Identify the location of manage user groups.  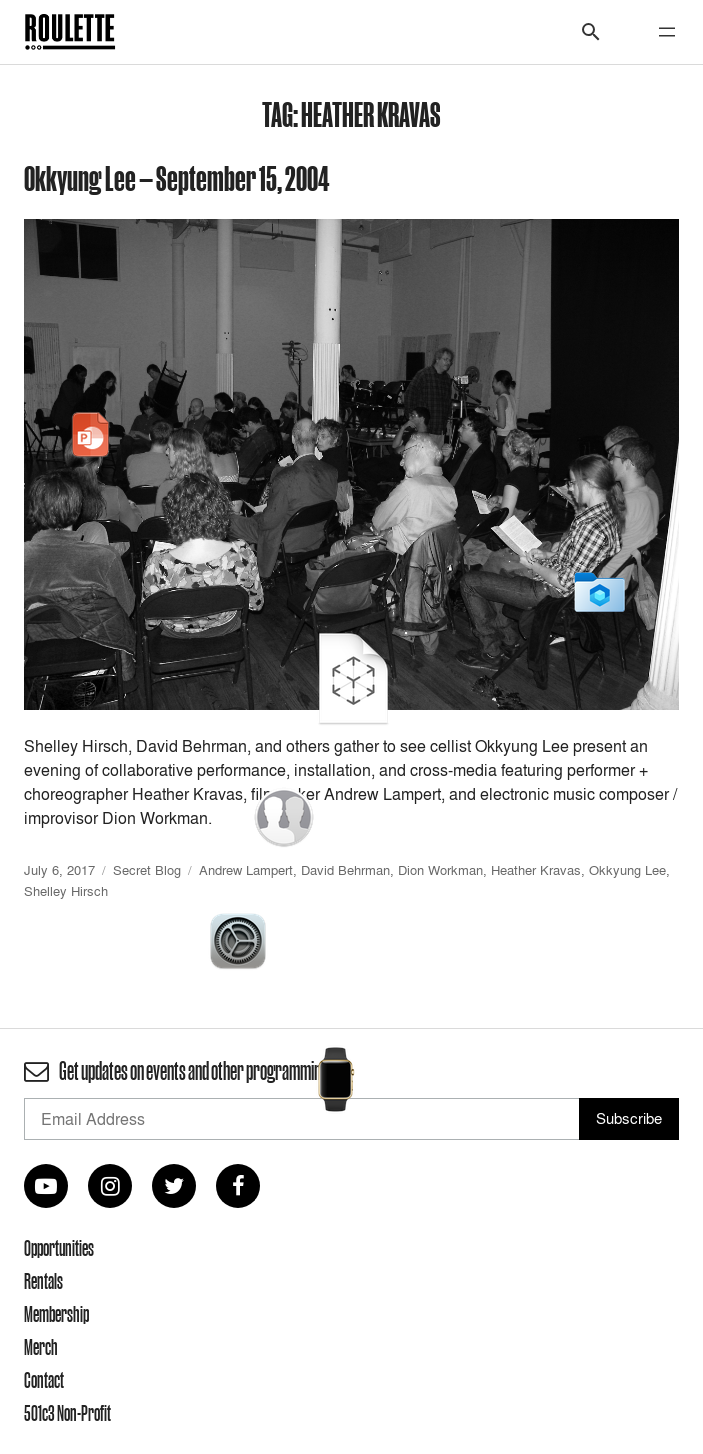
(284, 817).